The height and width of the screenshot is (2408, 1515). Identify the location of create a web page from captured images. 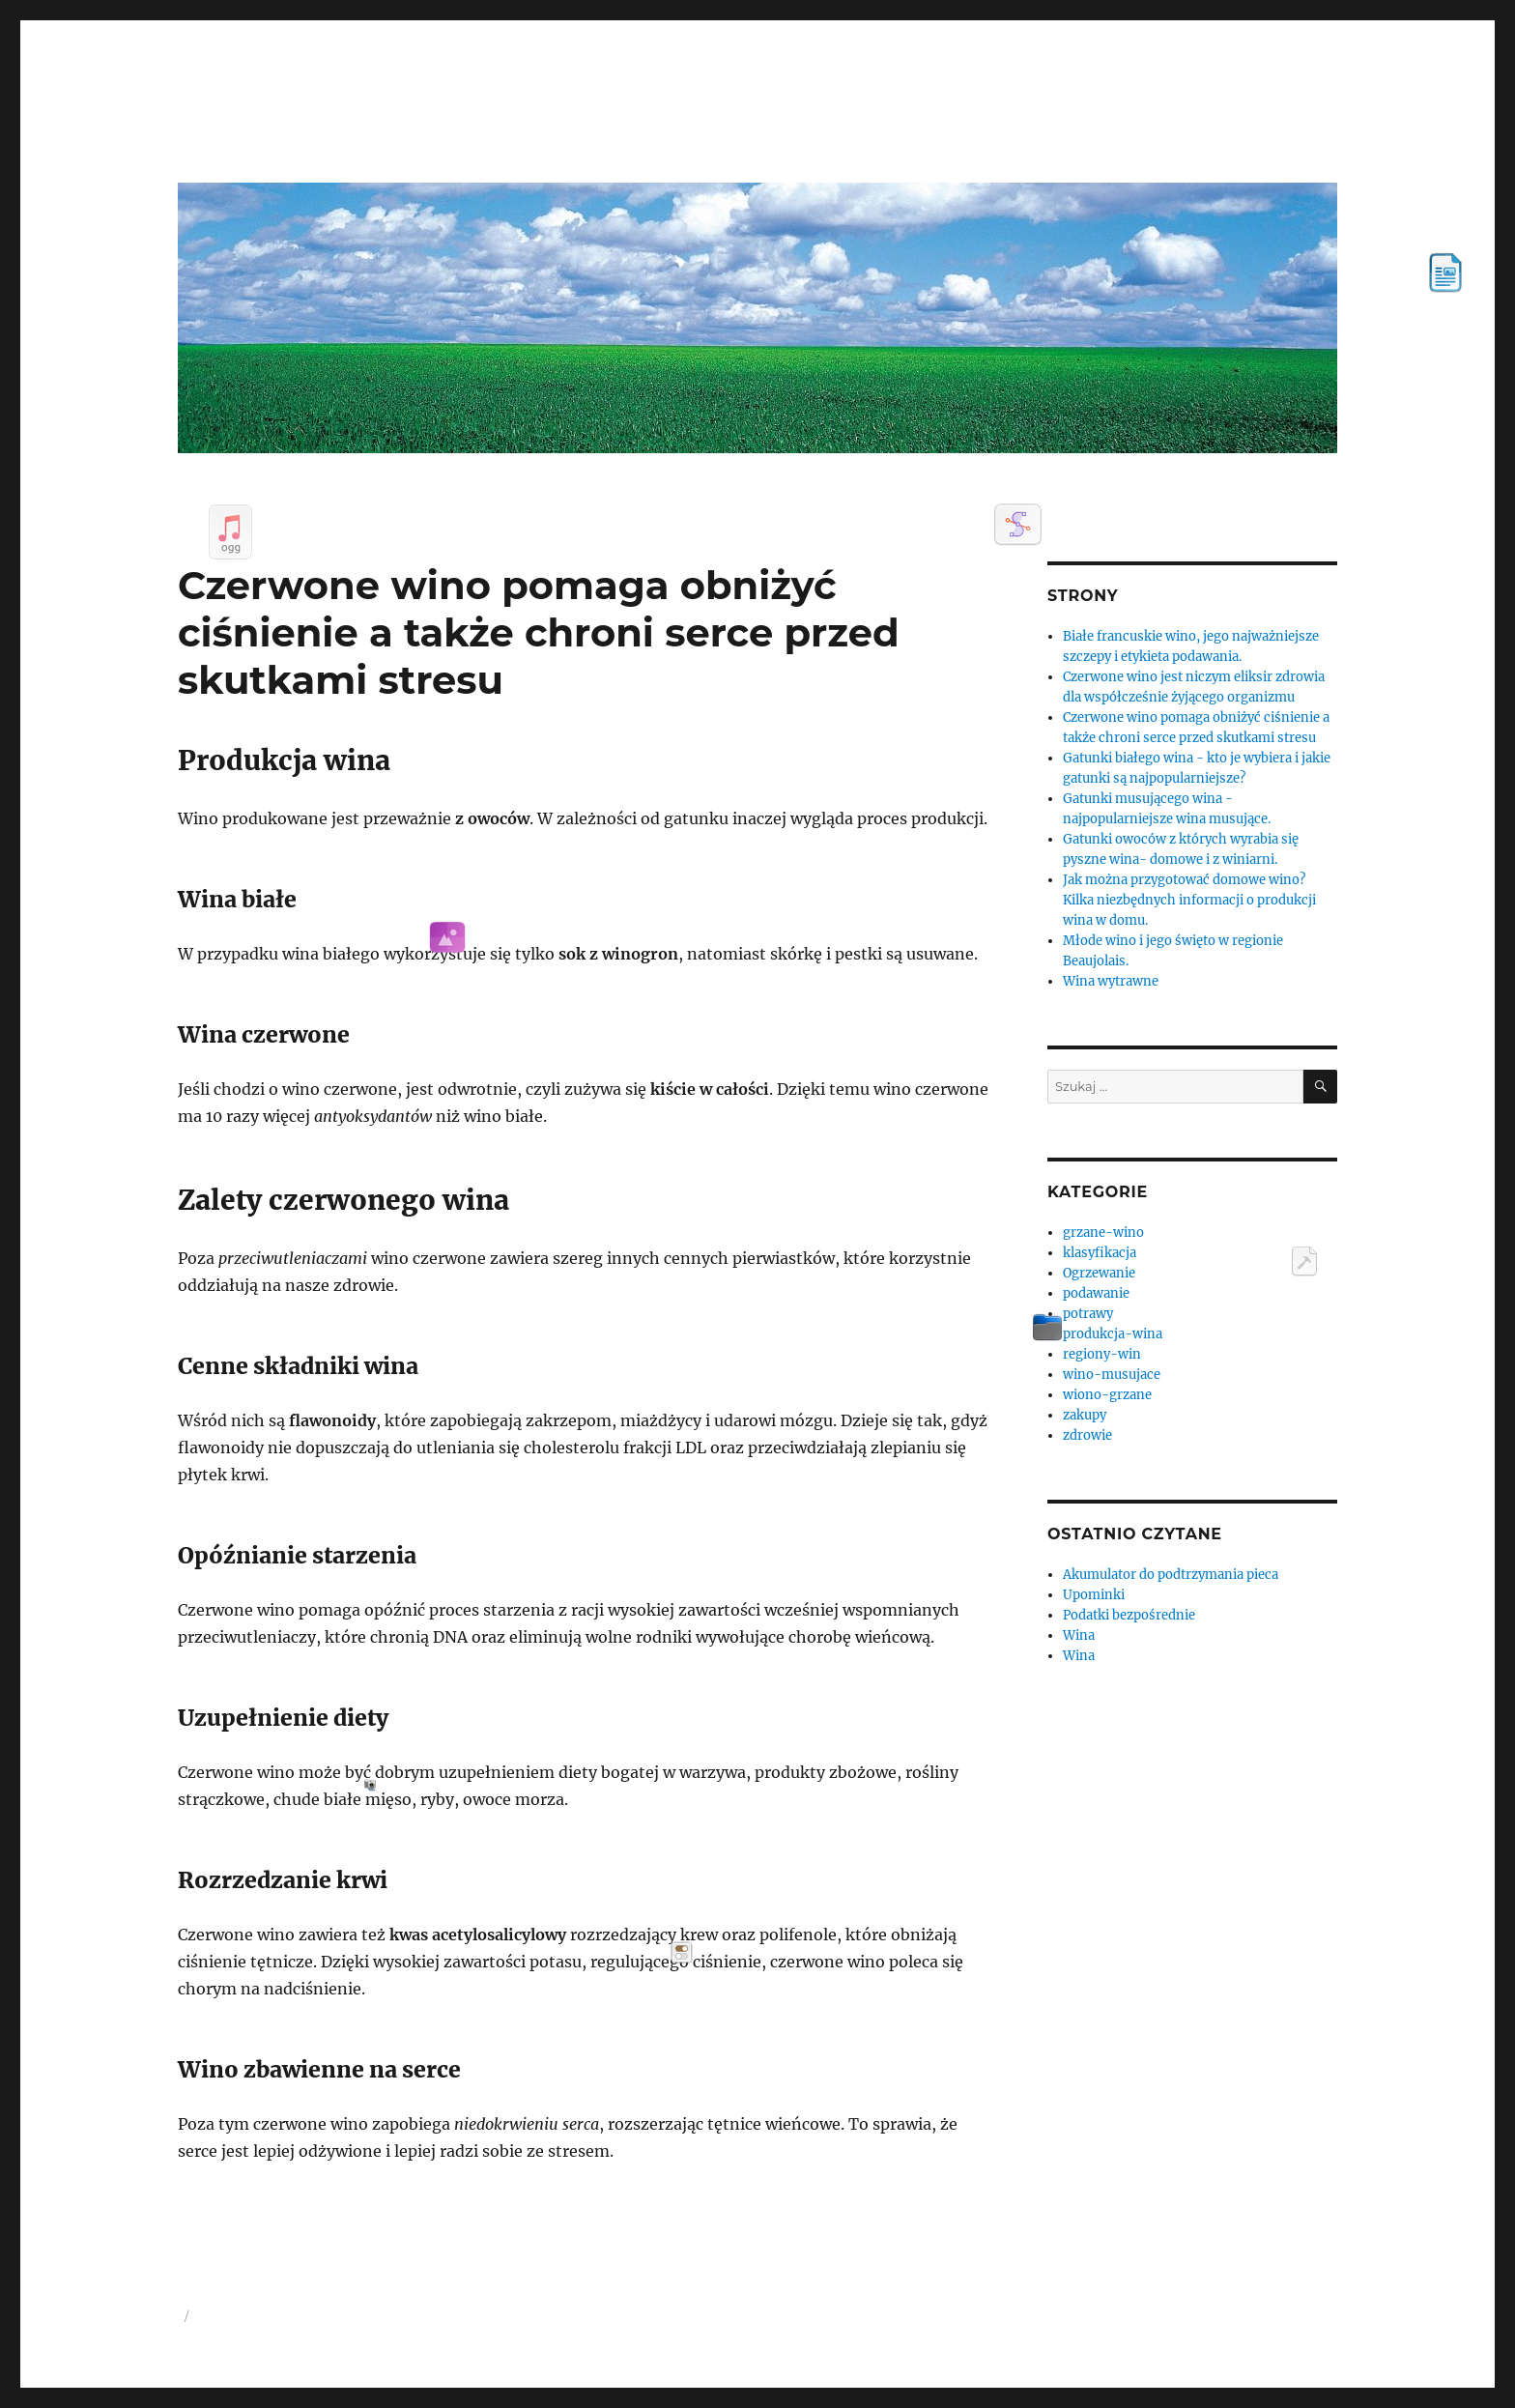
(370, 1786).